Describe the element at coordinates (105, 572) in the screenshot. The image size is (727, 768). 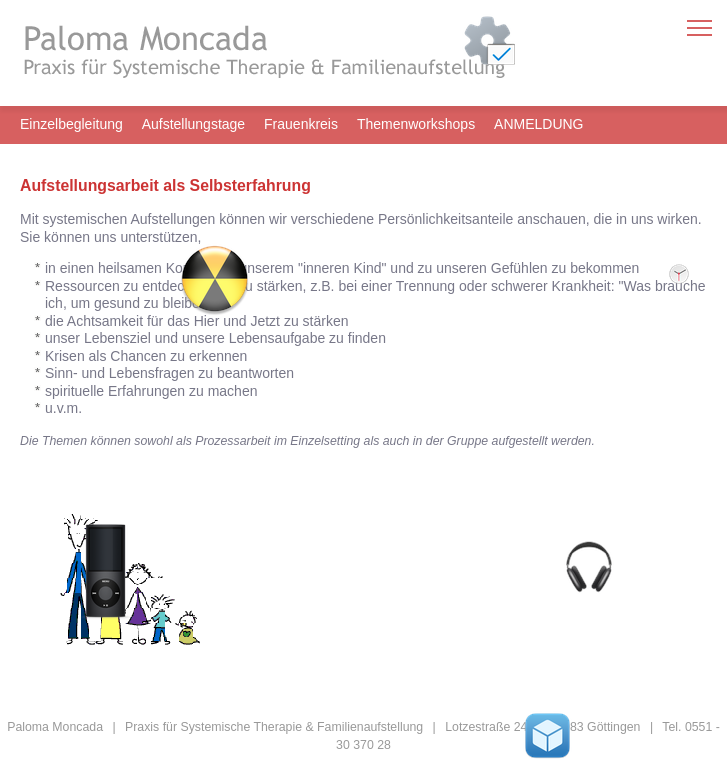
I see `access iPod device settings` at that location.